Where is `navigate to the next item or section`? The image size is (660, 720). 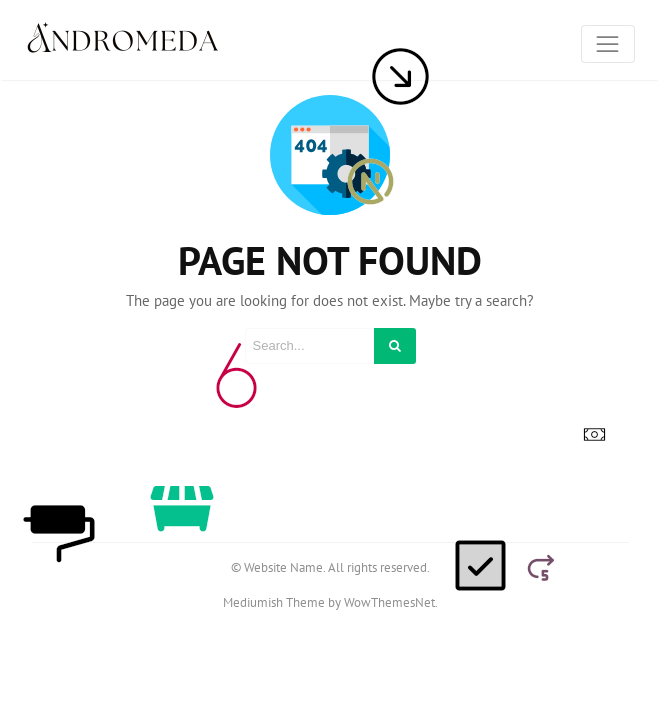
navigate to the next item or section is located at coordinates (400, 76).